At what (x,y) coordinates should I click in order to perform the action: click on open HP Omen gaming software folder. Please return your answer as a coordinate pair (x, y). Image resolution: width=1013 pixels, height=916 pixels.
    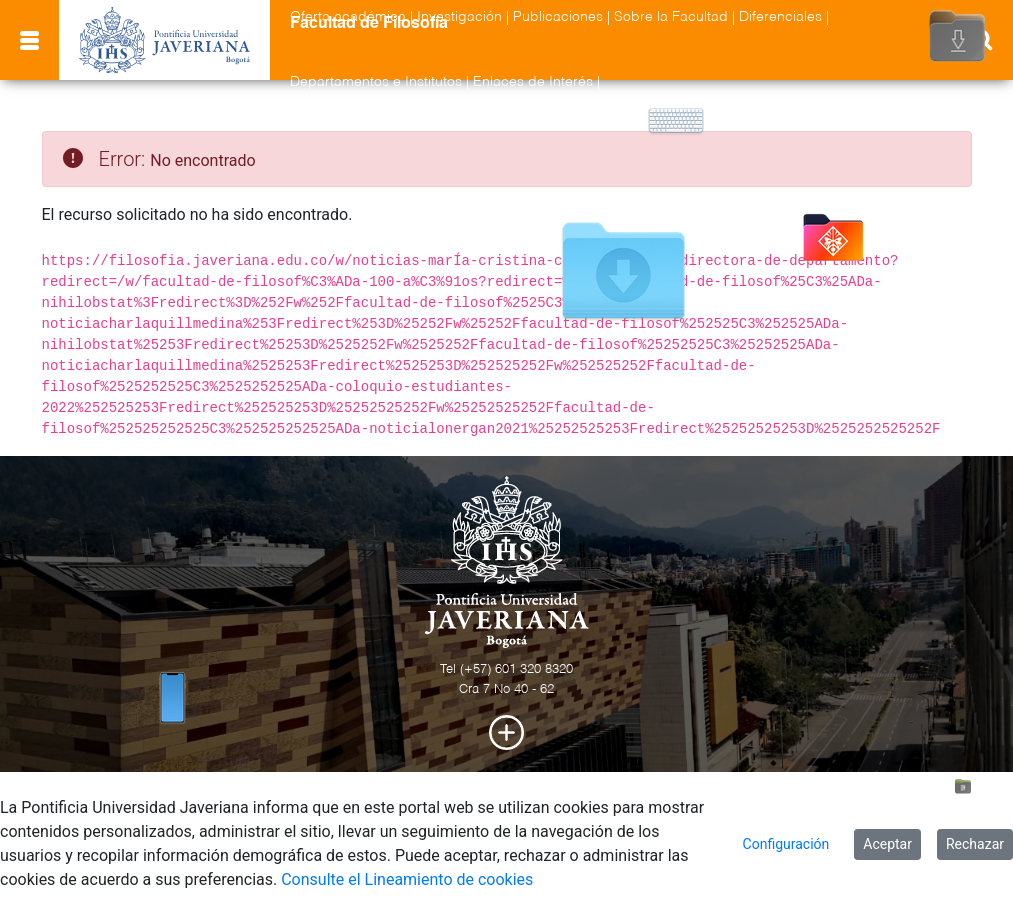
    Looking at the image, I should click on (833, 239).